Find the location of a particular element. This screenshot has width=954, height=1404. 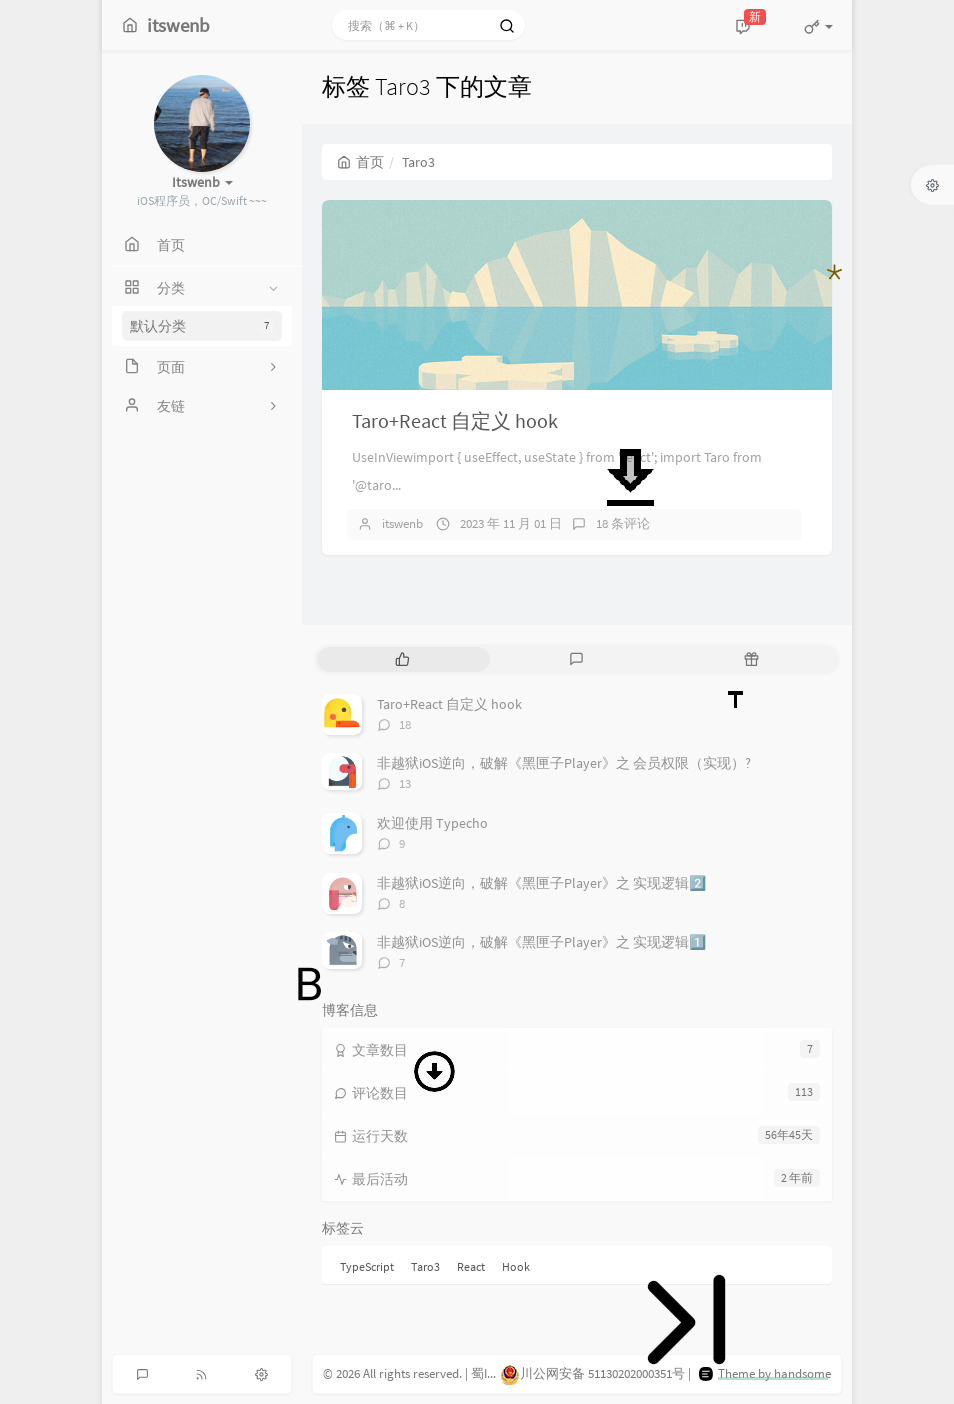

apply bold formatting to selected text is located at coordinates (308, 984).